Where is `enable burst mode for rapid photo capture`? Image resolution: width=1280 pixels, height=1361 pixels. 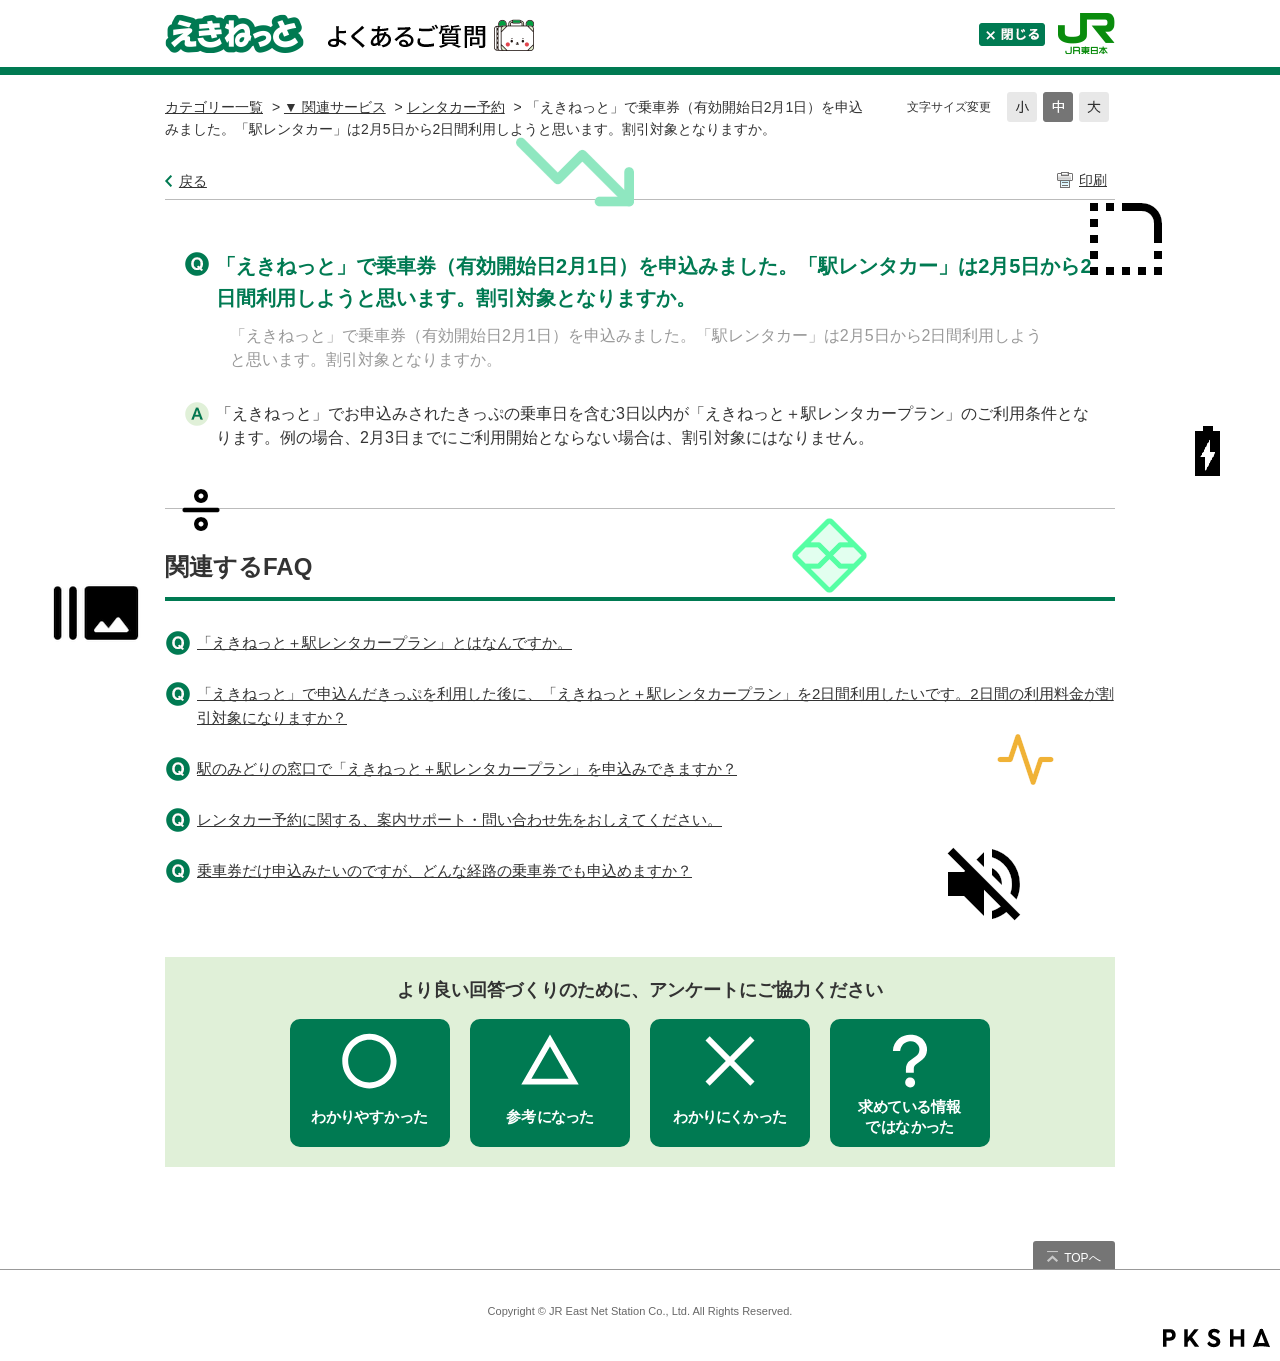
enable burst mode for rapid photo capture is located at coordinates (96, 613).